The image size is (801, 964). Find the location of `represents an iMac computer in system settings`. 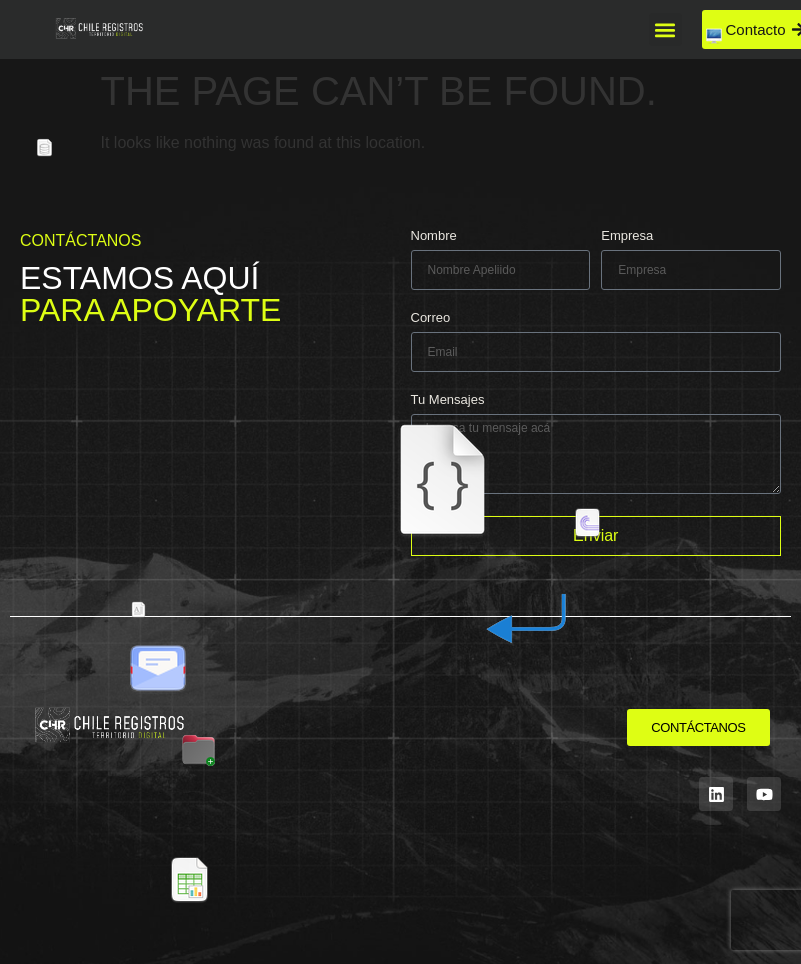

represents an iMac computer in system settings is located at coordinates (714, 36).